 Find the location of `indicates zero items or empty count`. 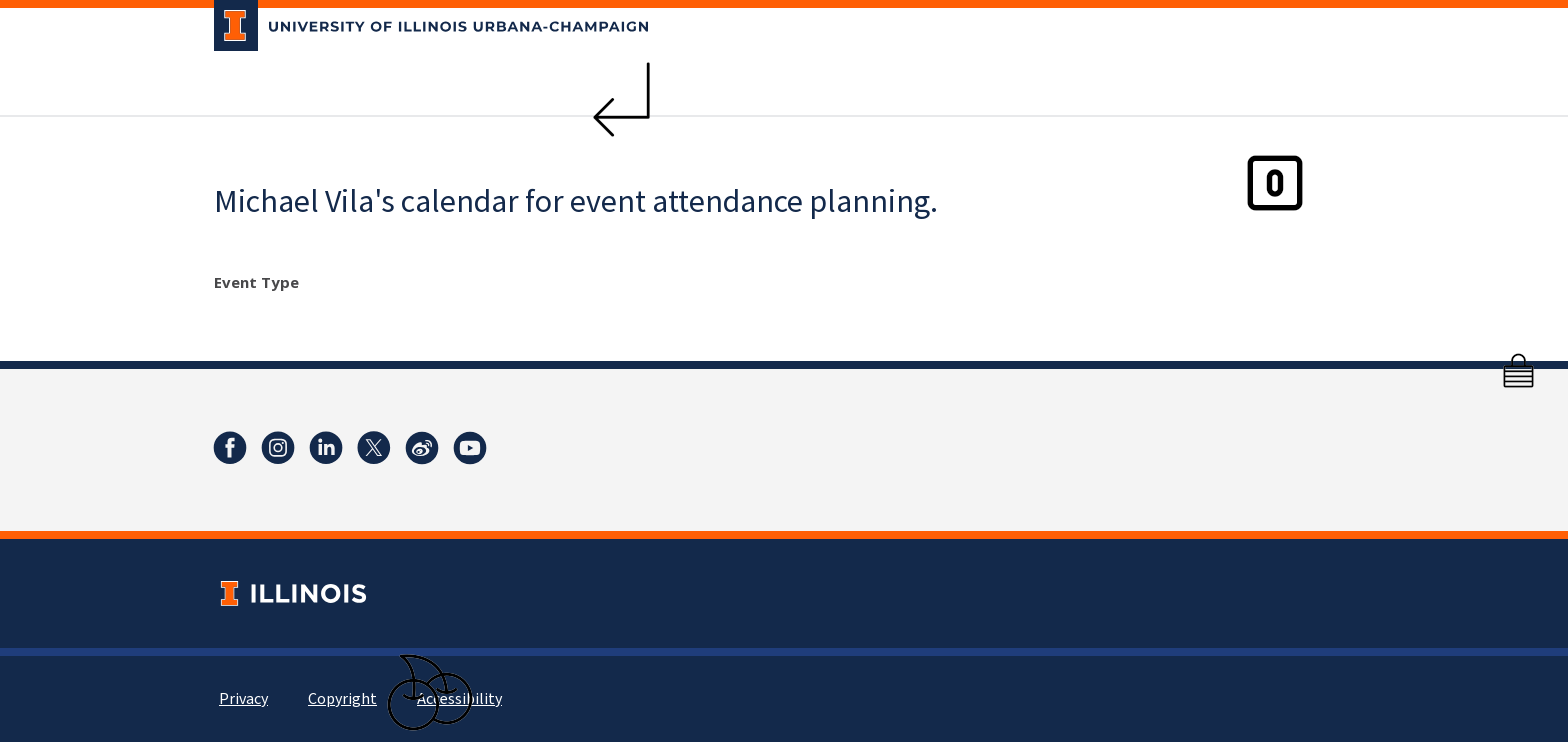

indicates zero items or empty count is located at coordinates (1275, 183).